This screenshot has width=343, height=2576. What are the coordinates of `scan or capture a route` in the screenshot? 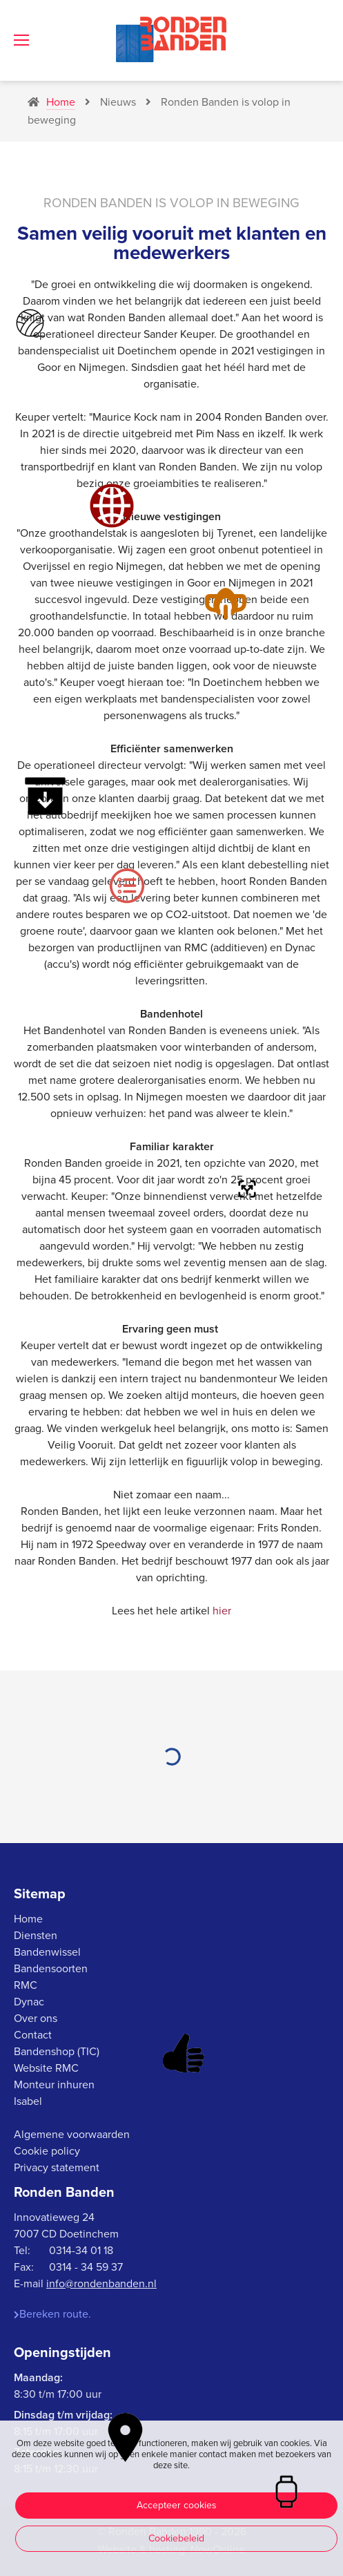 It's located at (247, 1189).